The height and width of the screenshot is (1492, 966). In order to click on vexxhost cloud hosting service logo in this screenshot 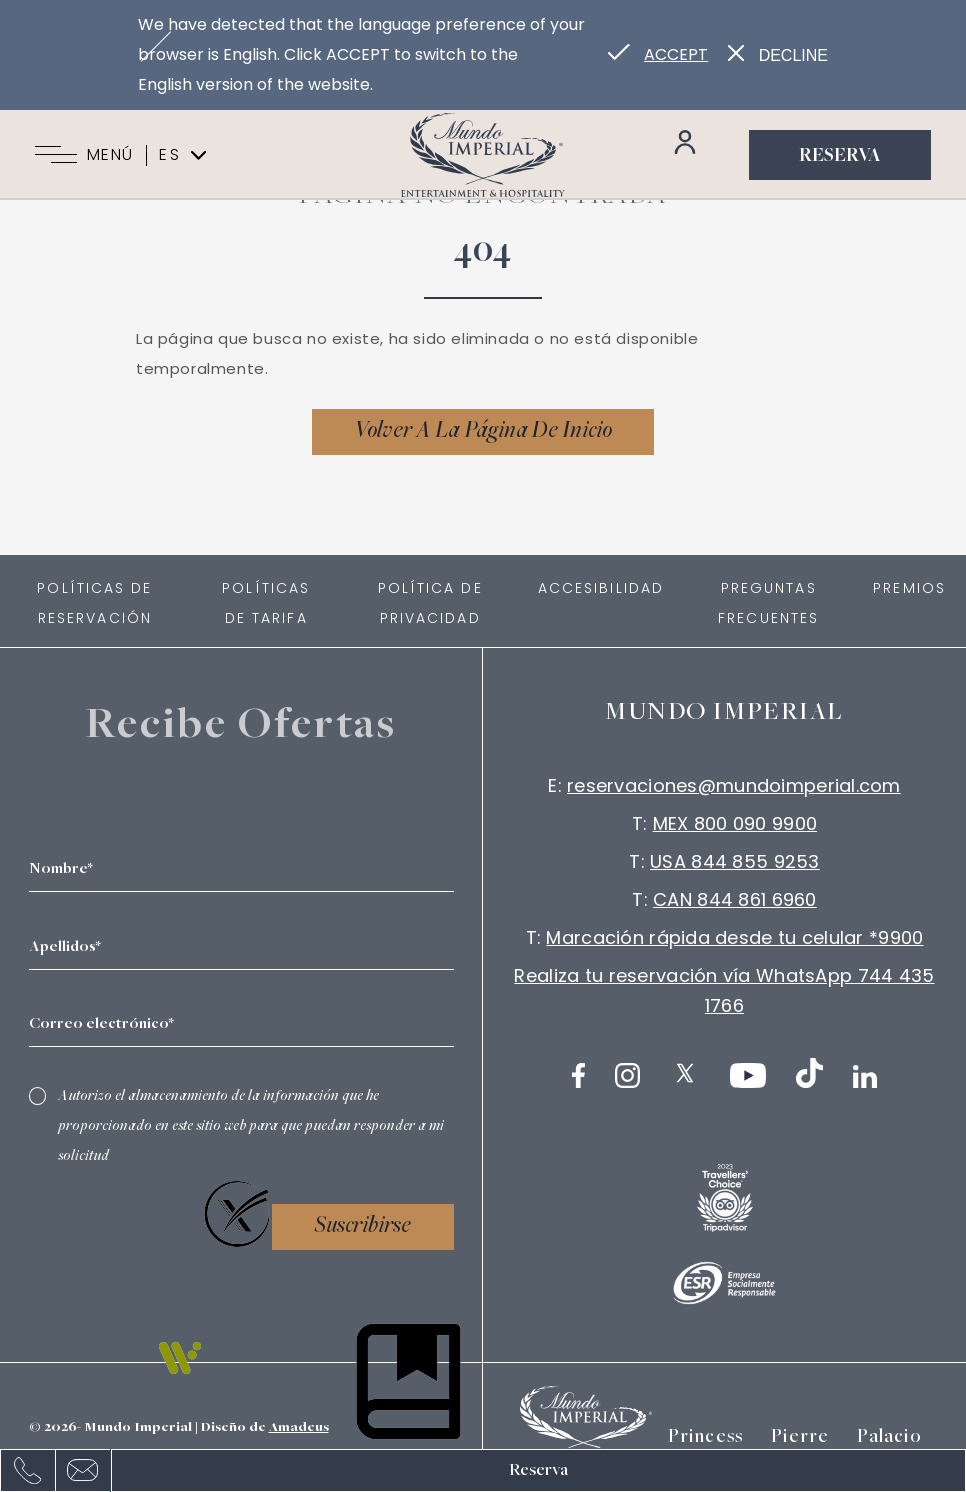, I will do `click(237, 1214)`.